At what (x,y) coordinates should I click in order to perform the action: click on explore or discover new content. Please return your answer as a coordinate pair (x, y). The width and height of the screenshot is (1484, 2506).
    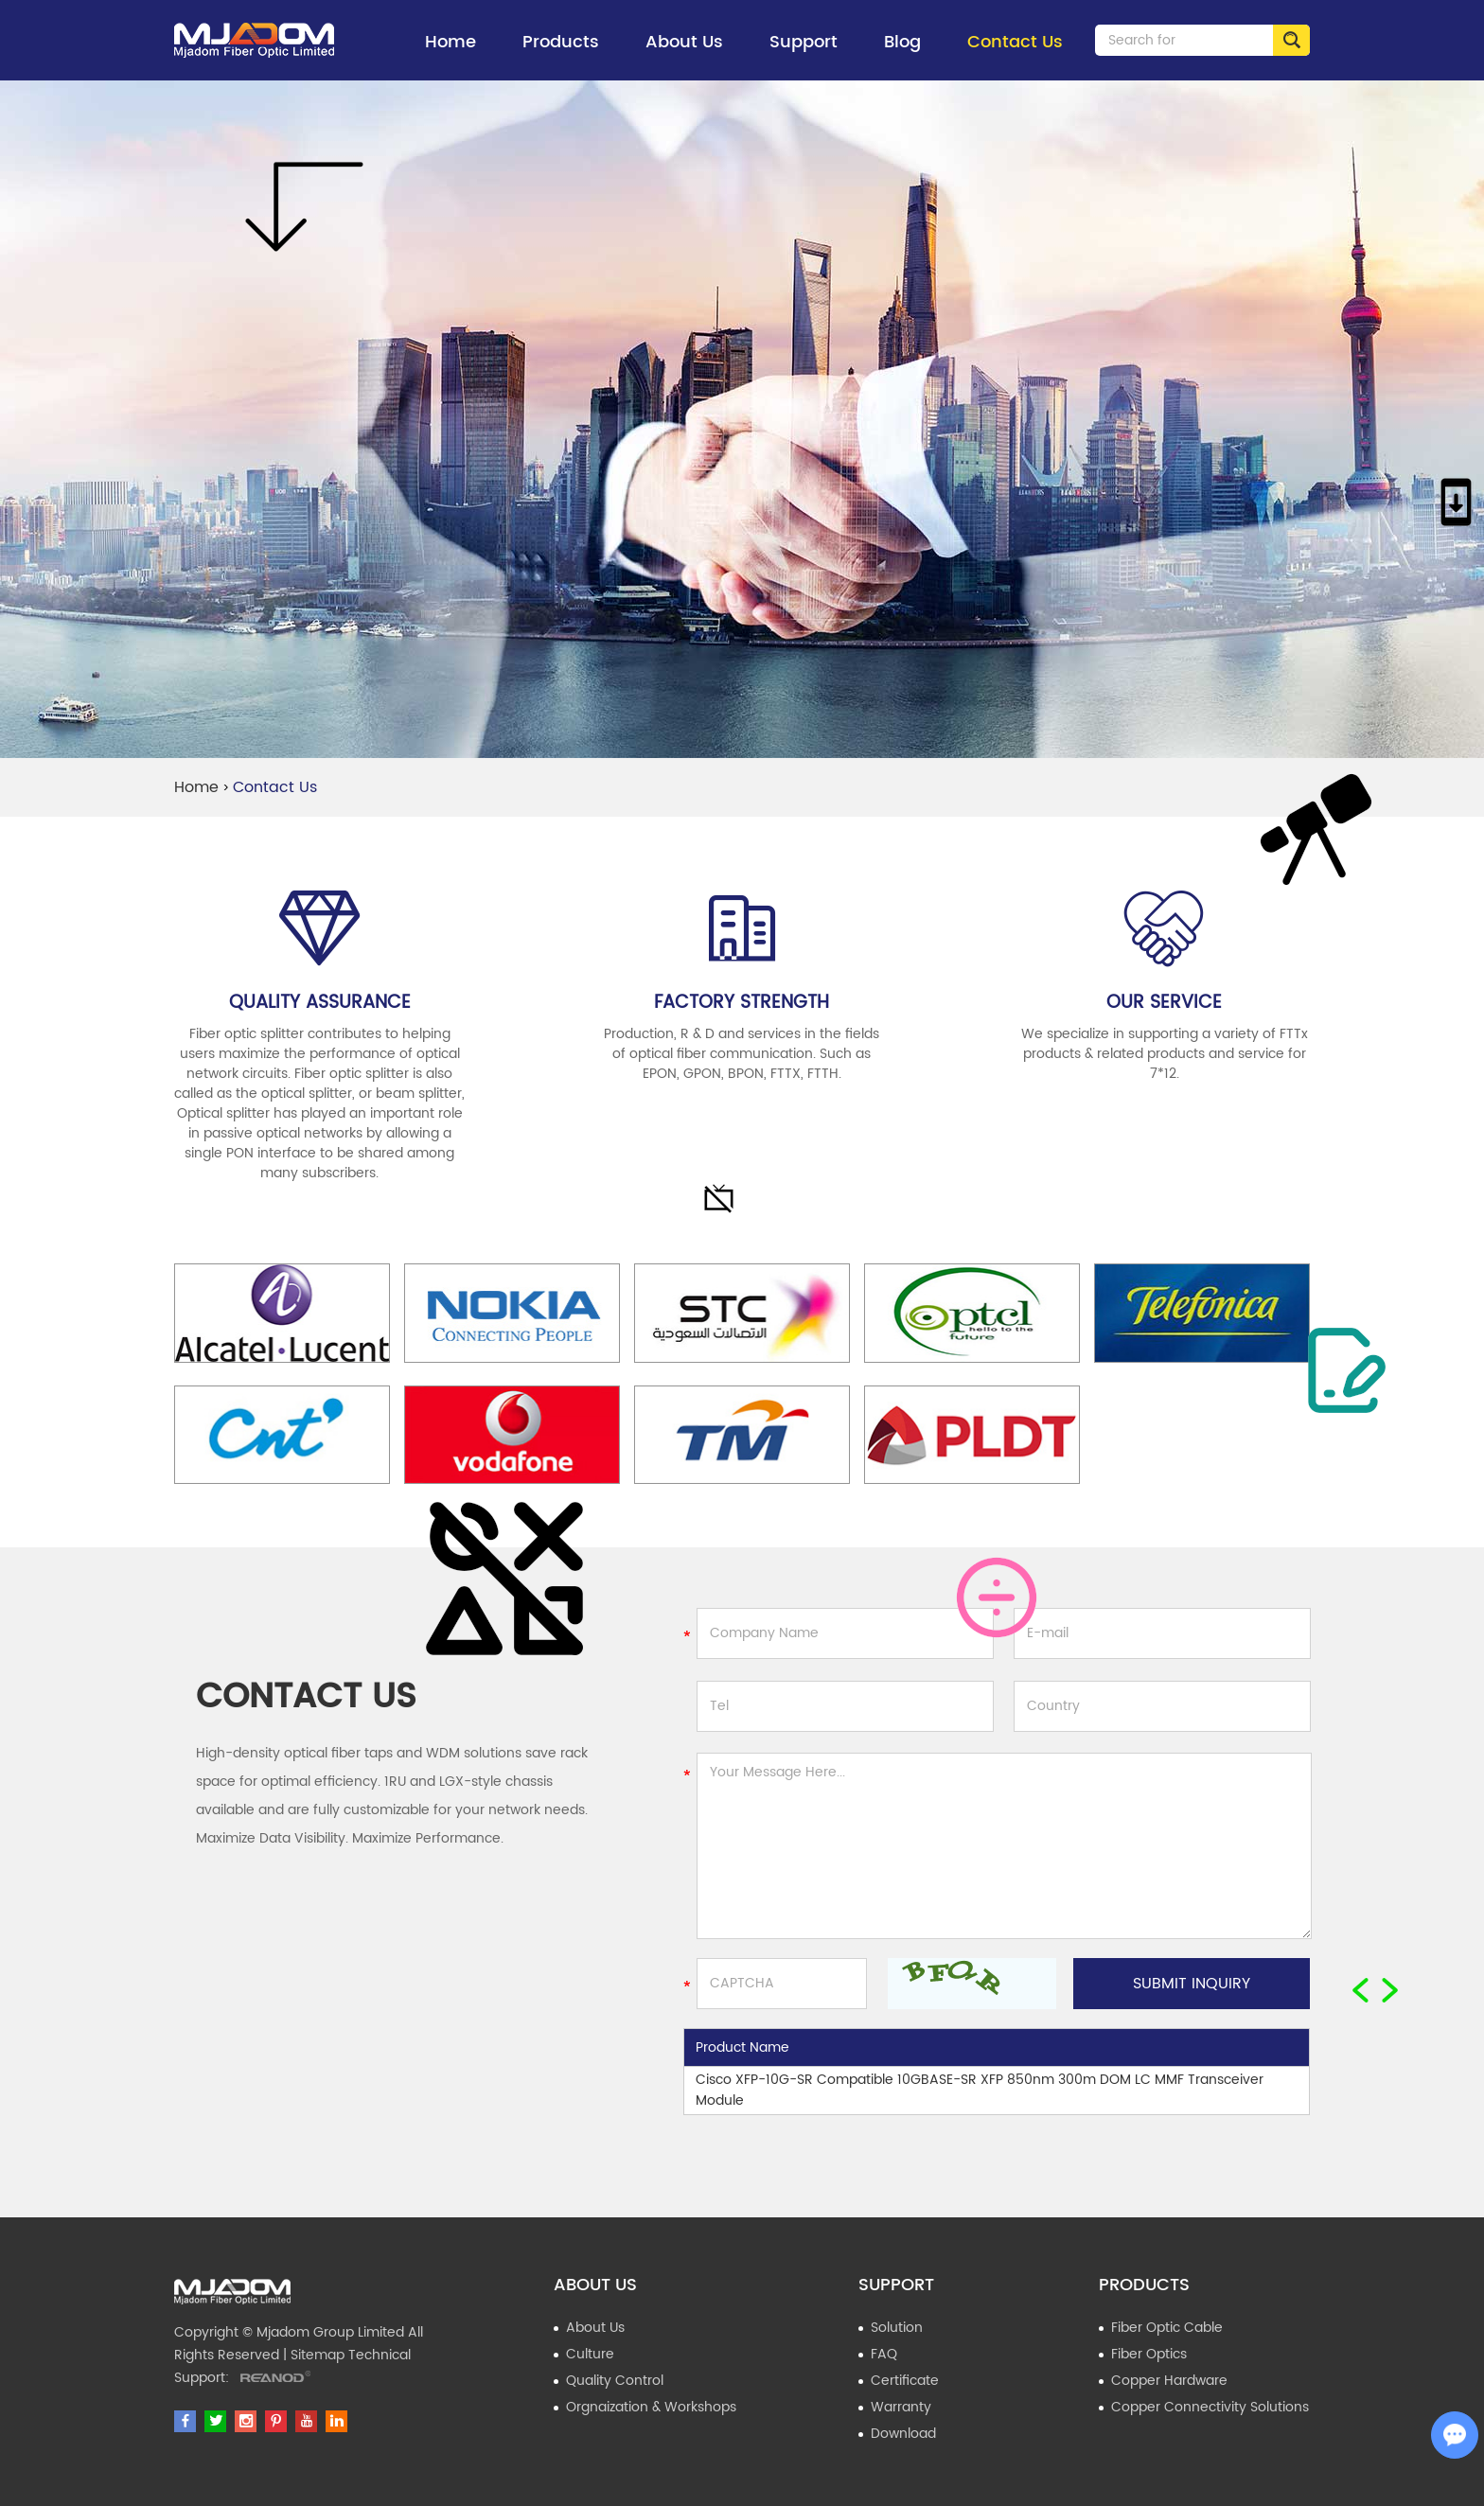
    Looking at the image, I should click on (1316, 829).